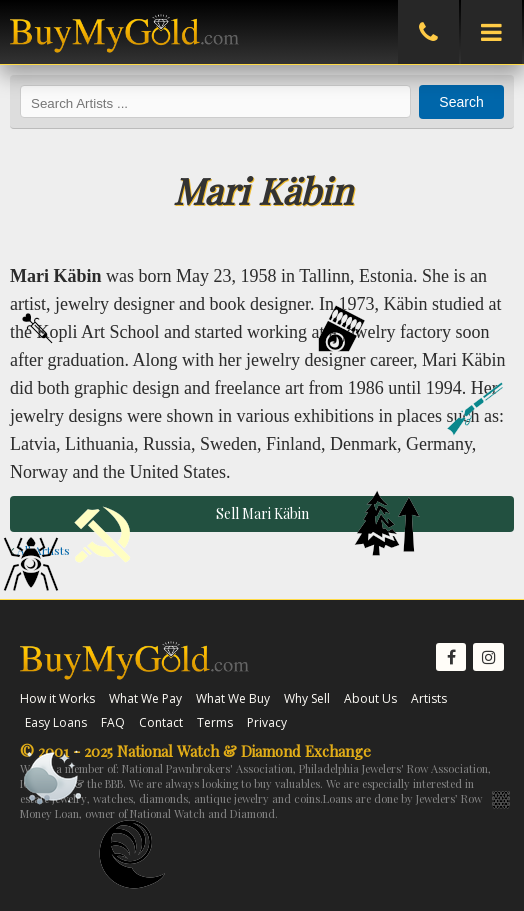 This screenshot has width=524, height=911. I want to click on view internal horn anatomy or structure, so click(131, 854).